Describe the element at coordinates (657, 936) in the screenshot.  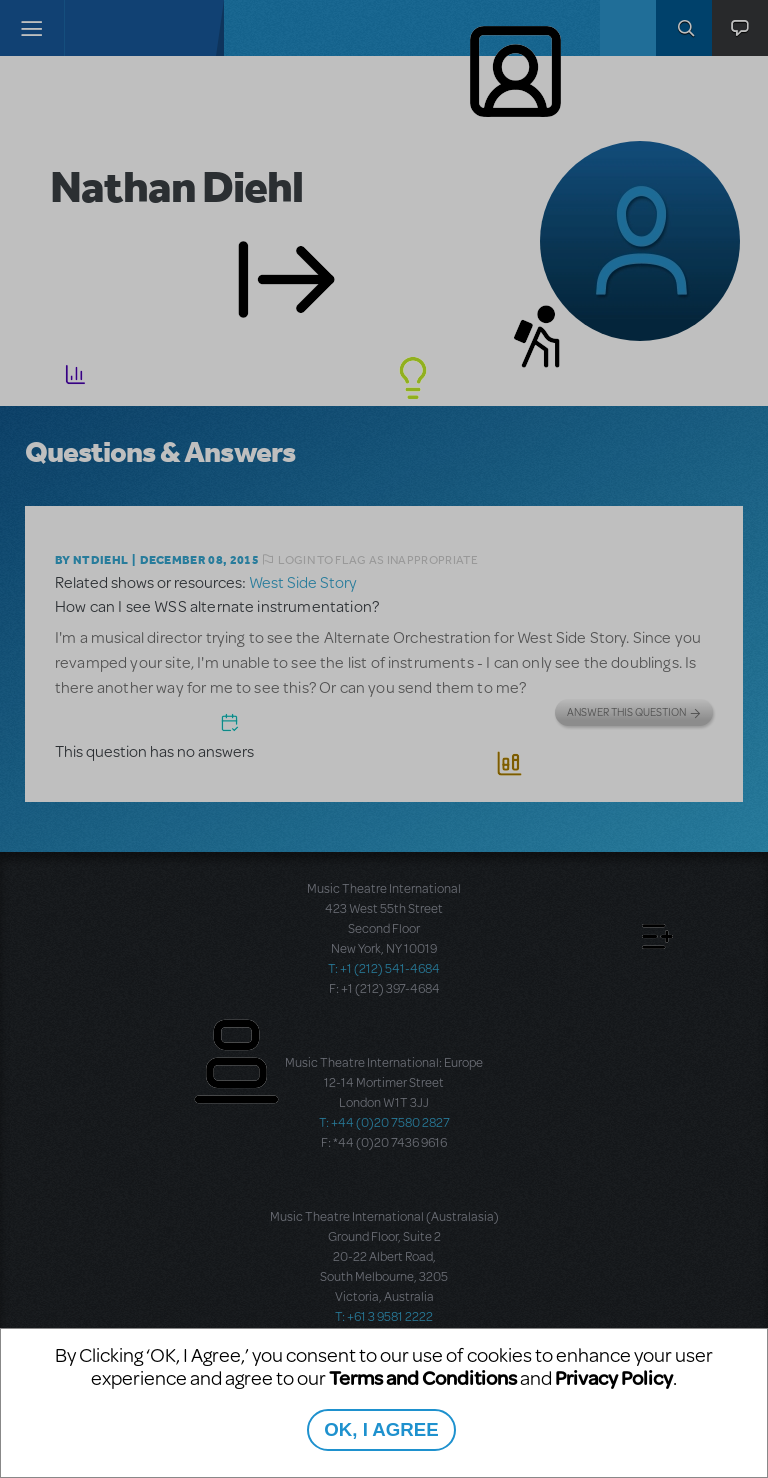
I see `add a new item to the list` at that location.